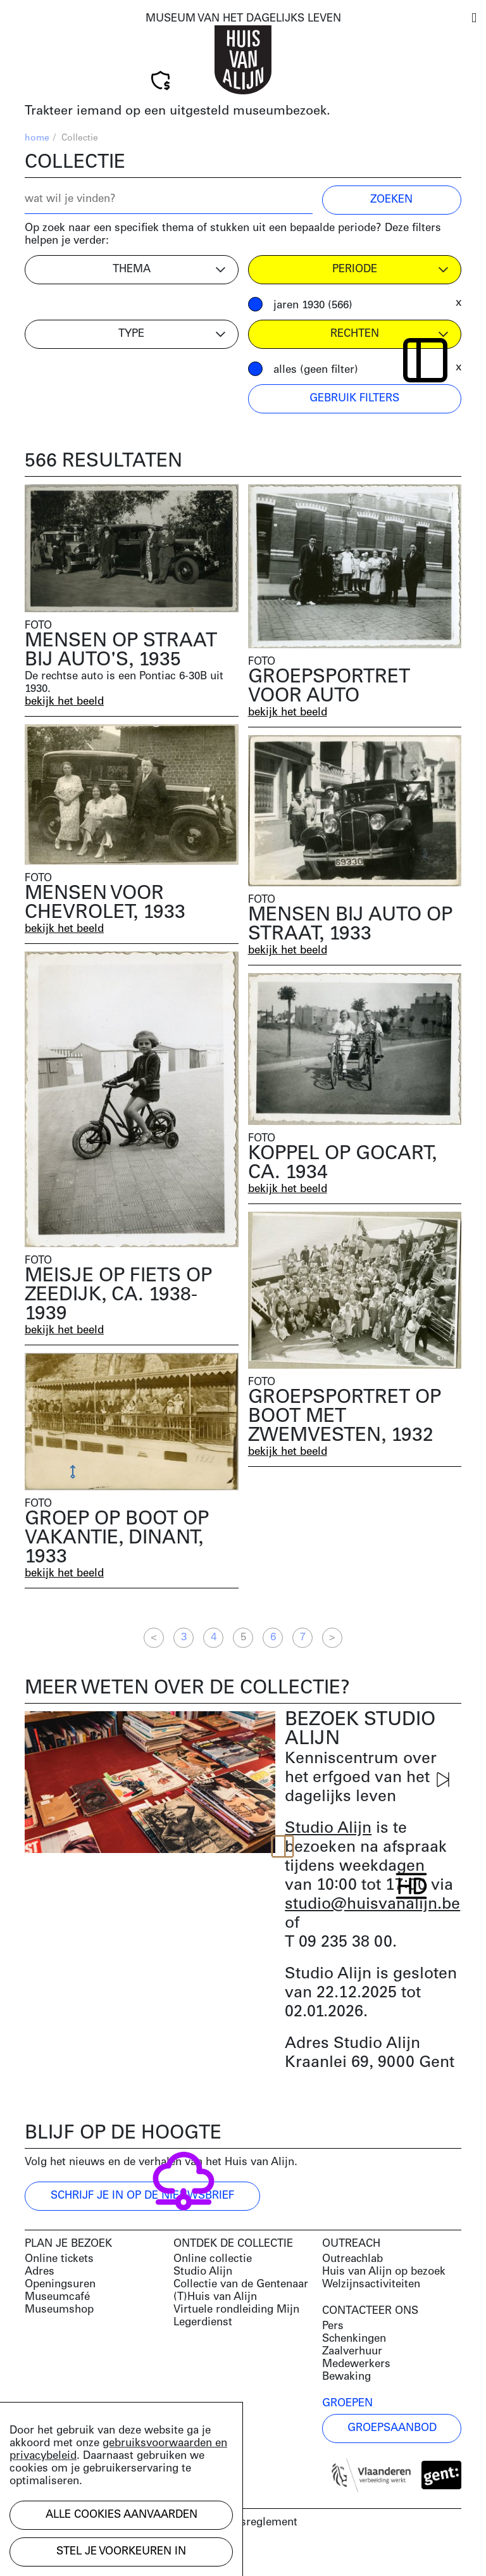 This screenshot has height=2576, width=486. Describe the element at coordinates (184, 2180) in the screenshot. I see `access cloud network settings` at that location.